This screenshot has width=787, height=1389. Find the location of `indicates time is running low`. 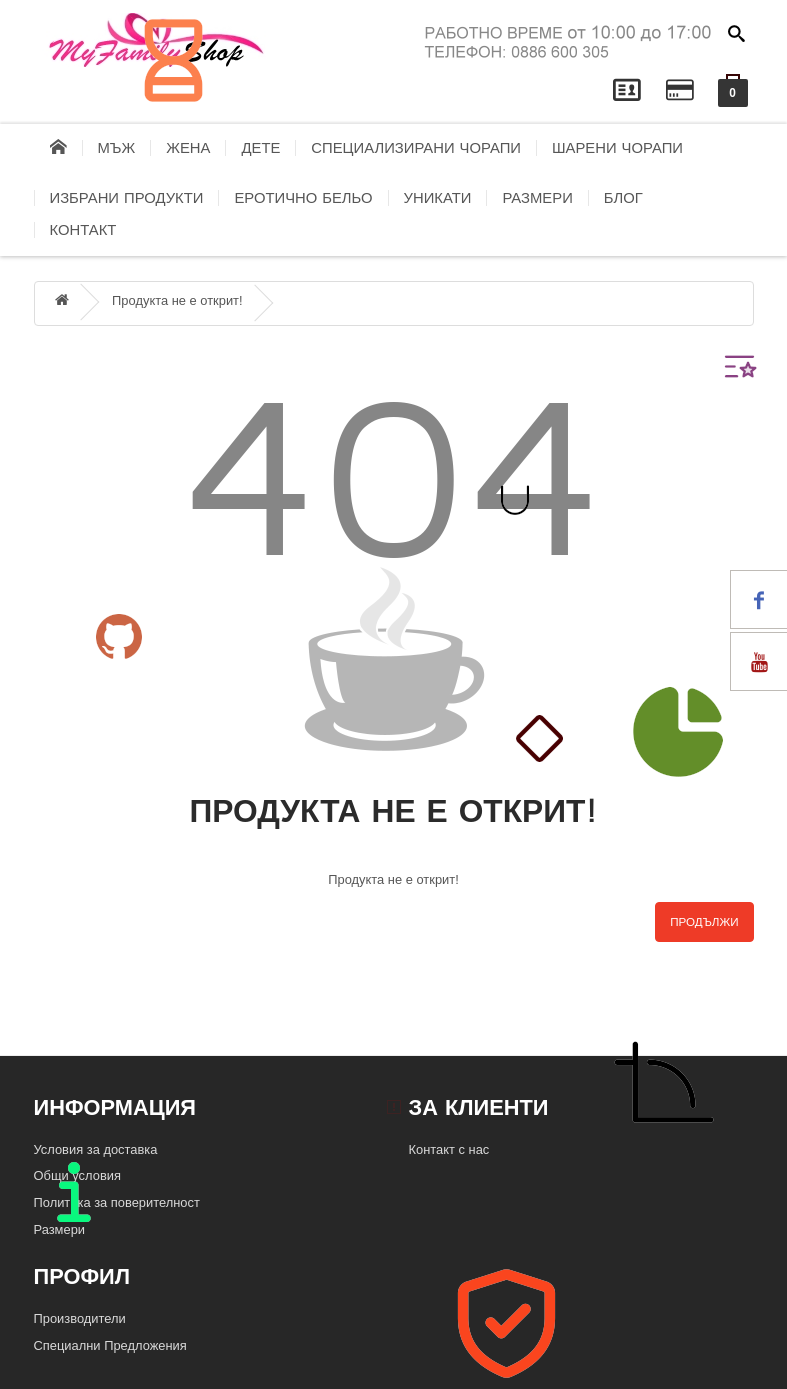

indicates time is running low is located at coordinates (173, 60).